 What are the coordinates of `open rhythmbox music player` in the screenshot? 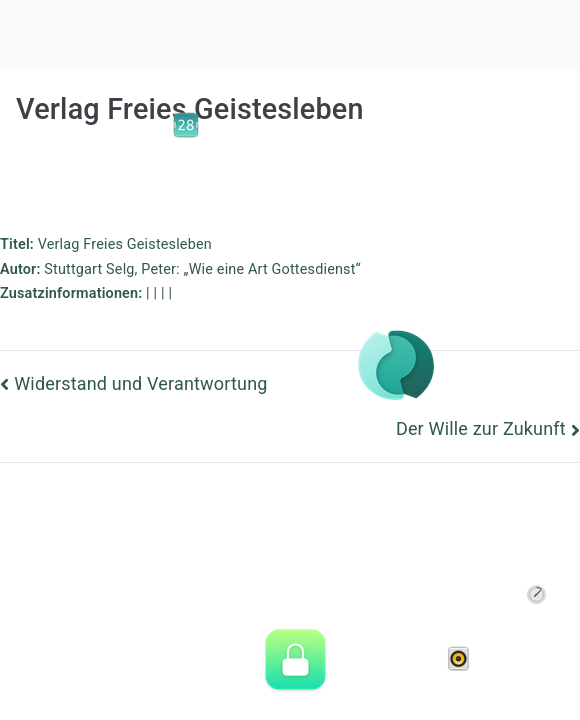 It's located at (458, 658).